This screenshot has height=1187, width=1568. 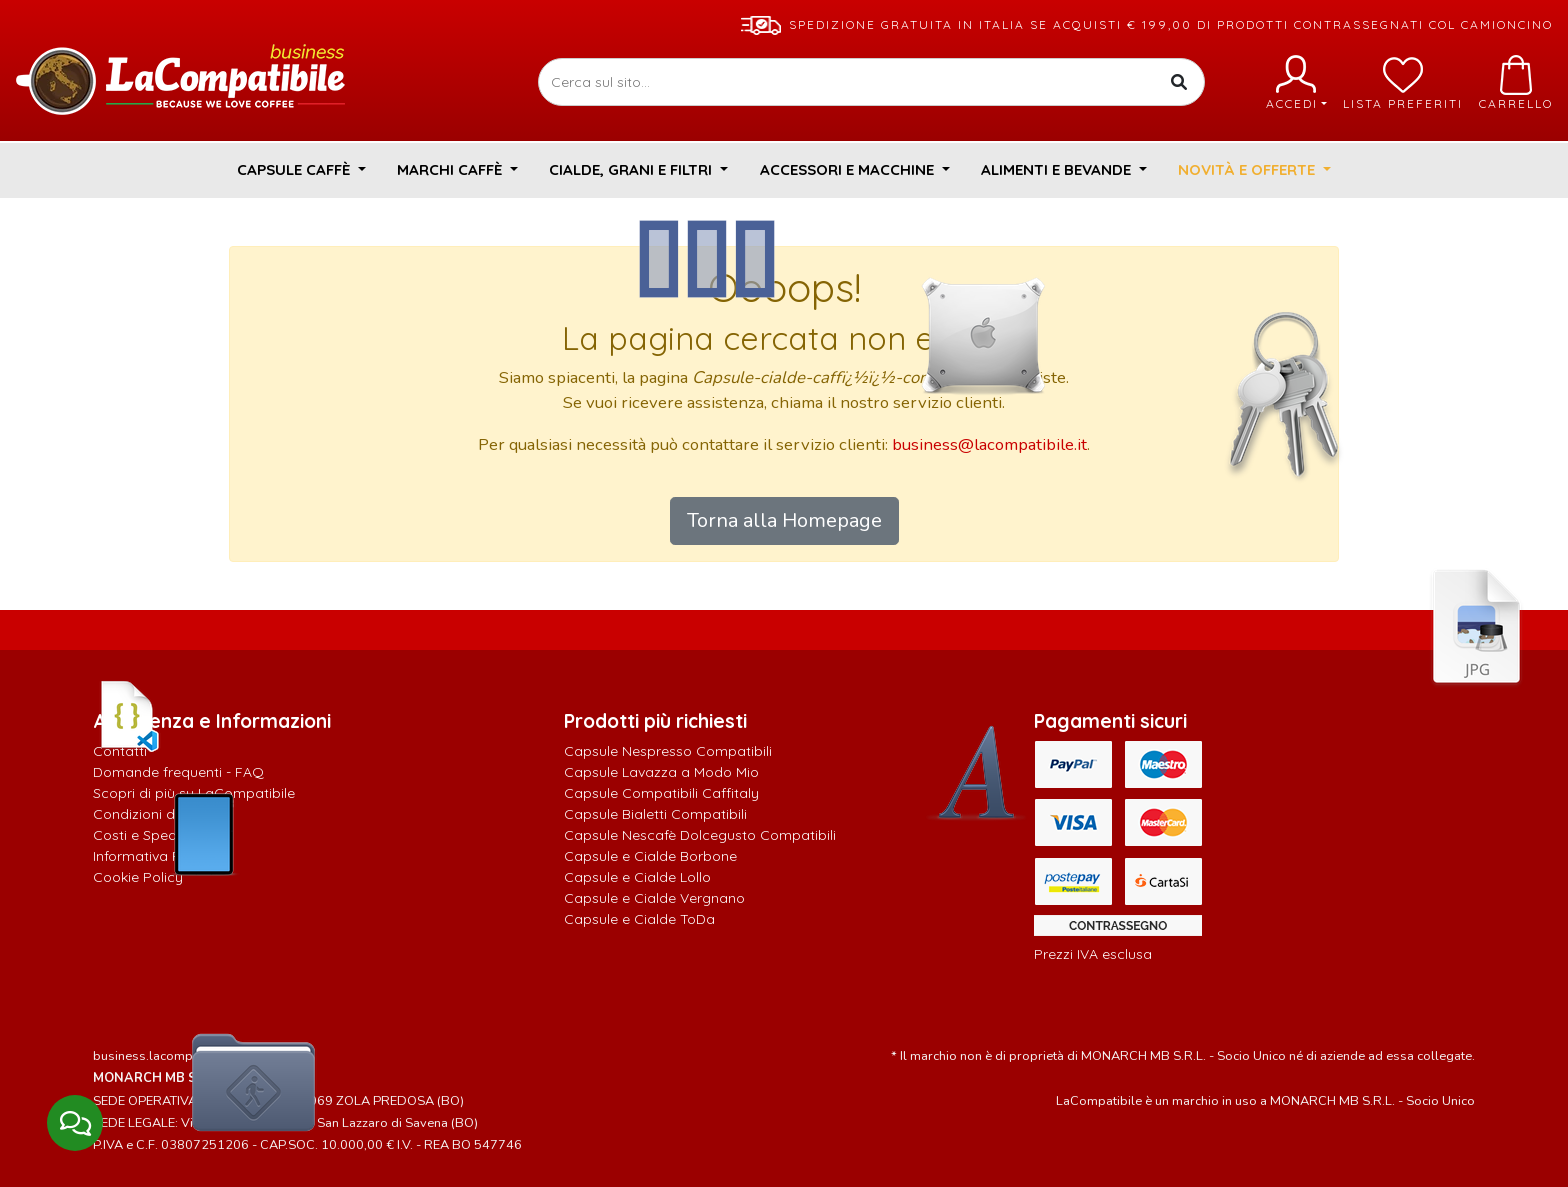 What do you see at coordinates (1285, 398) in the screenshot?
I see `access account and login settings` at bounding box center [1285, 398].